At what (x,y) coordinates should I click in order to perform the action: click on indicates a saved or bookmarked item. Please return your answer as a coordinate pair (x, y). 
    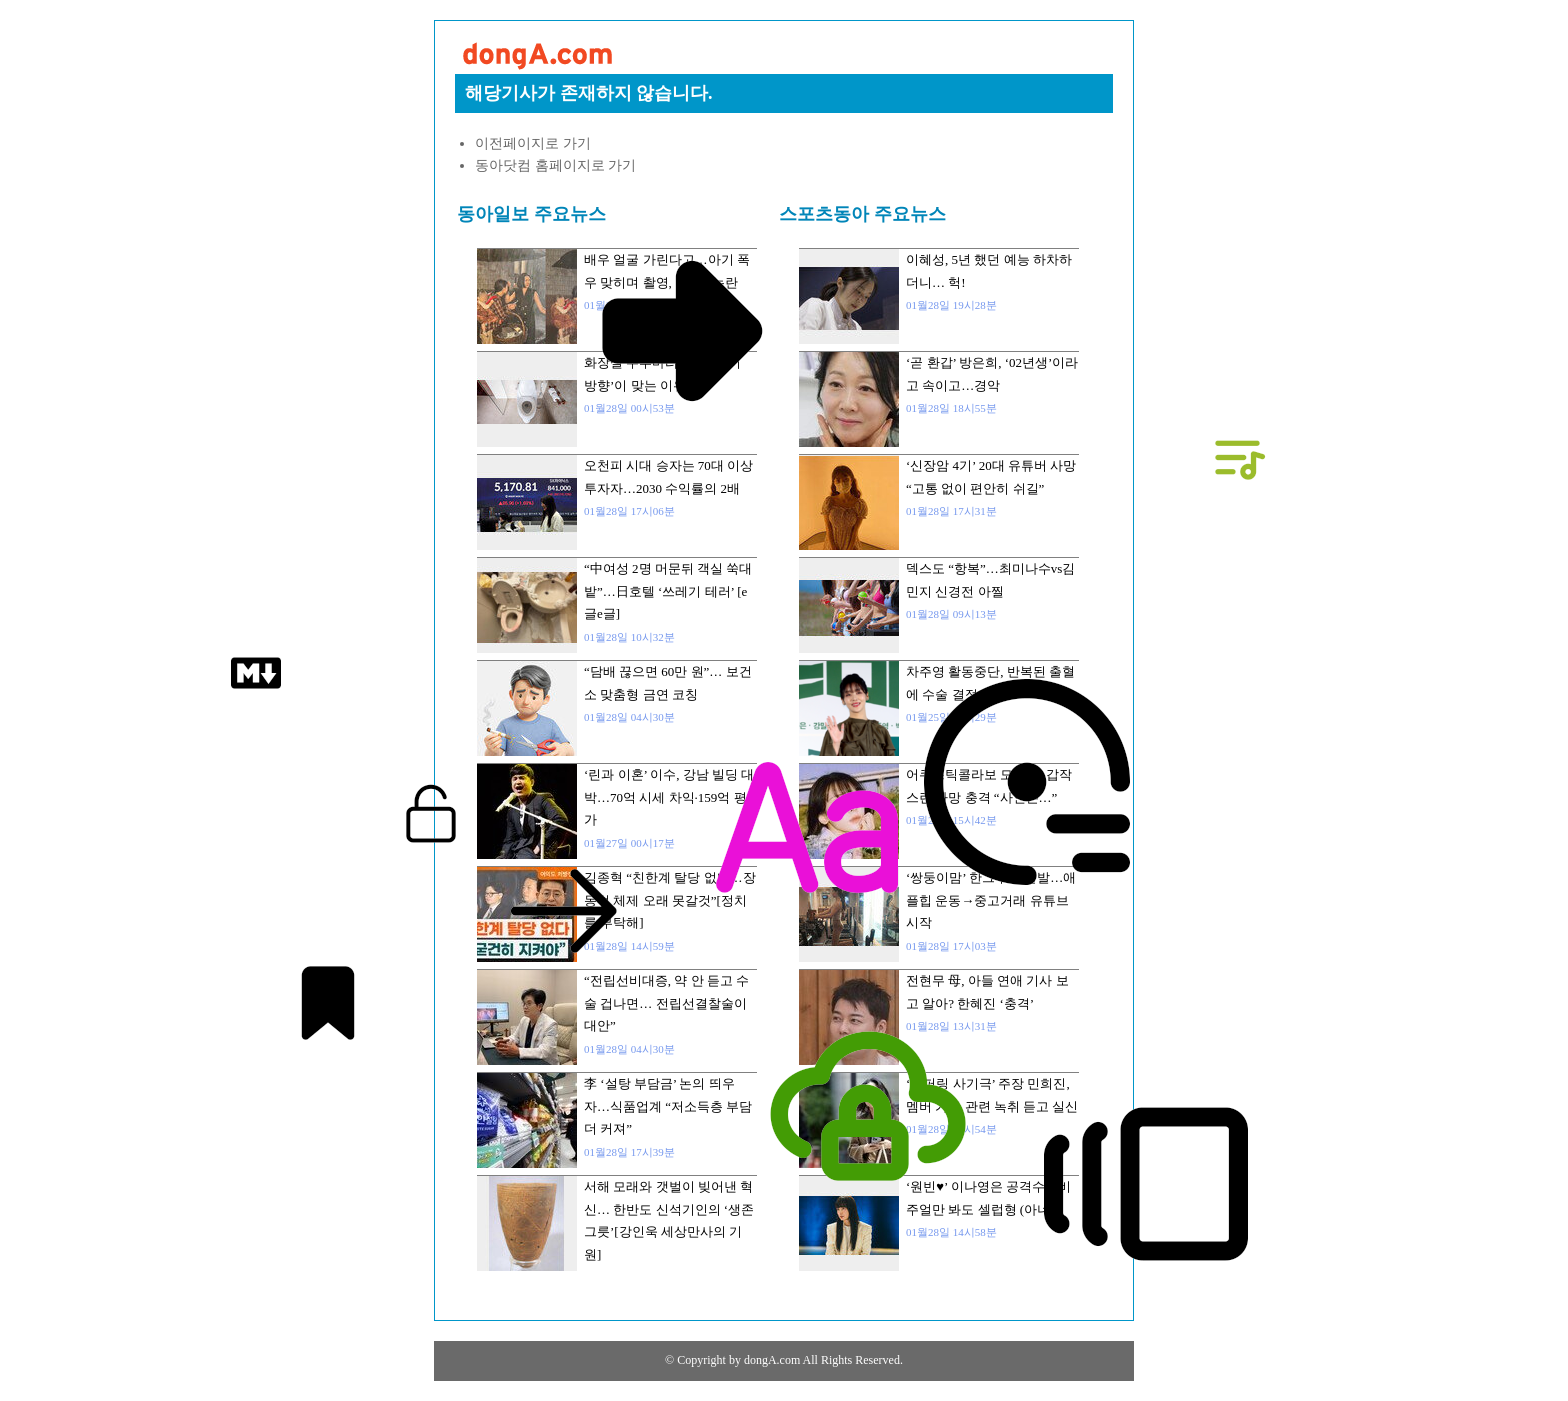
    Looking at the image, I should click on (328, 1003).